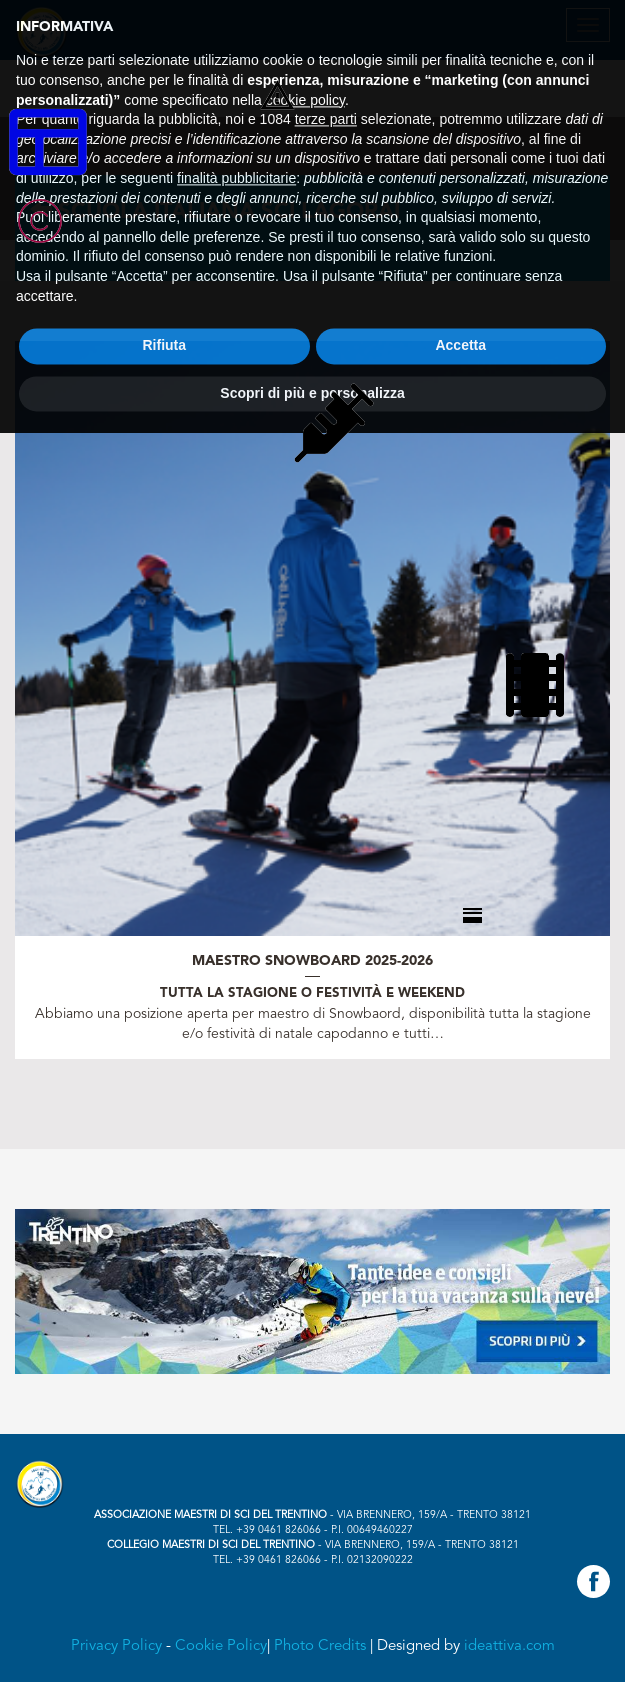  Describe the element at coordinates (472, 915) in the screenshot. I see `split view horizontally` at that location.